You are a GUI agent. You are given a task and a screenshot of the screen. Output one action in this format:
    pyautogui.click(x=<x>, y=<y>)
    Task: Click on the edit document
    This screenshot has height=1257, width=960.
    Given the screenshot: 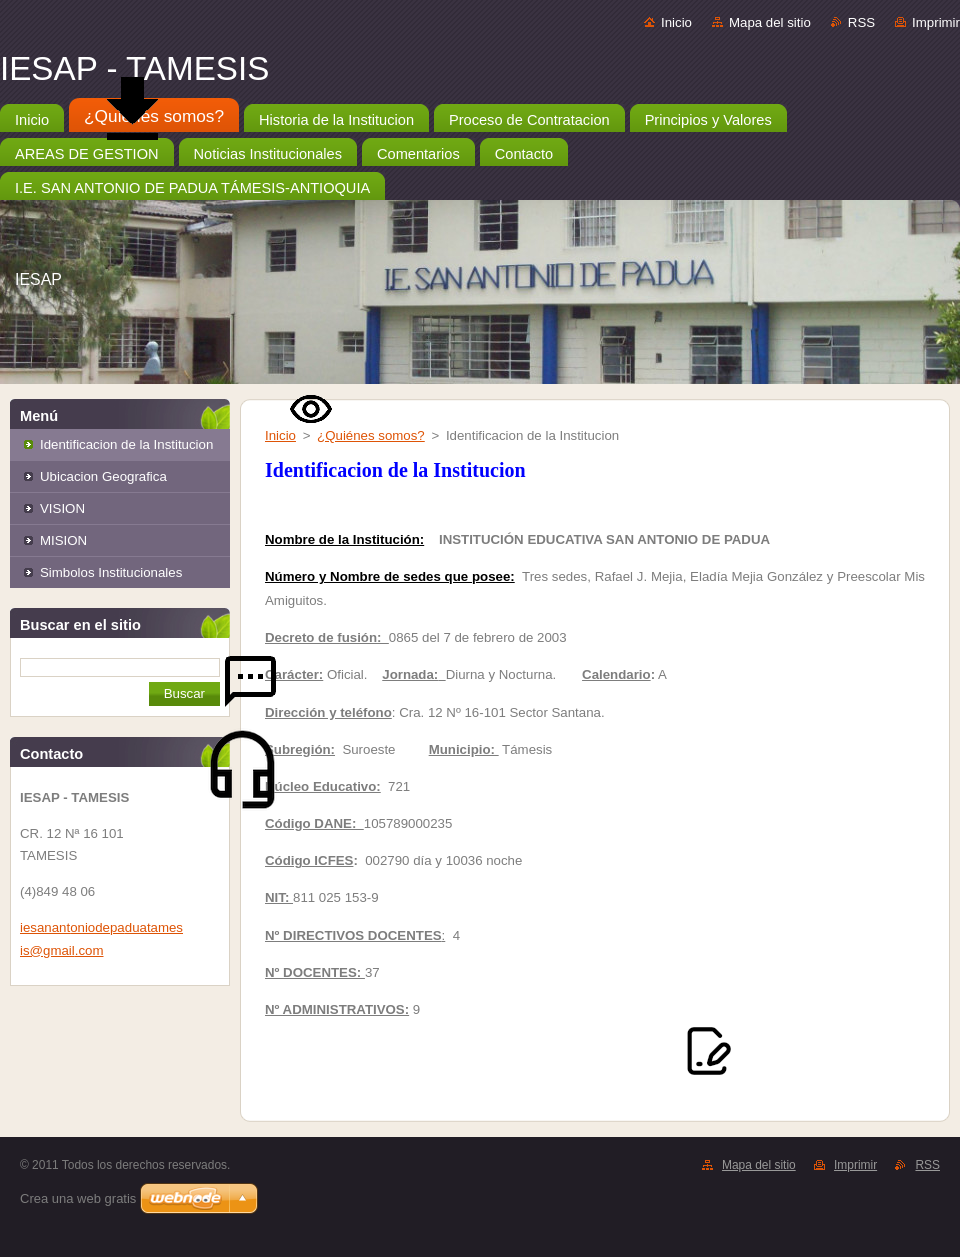 What is the action you would take?
    pyautogui.click(x=707, y=1051)
    